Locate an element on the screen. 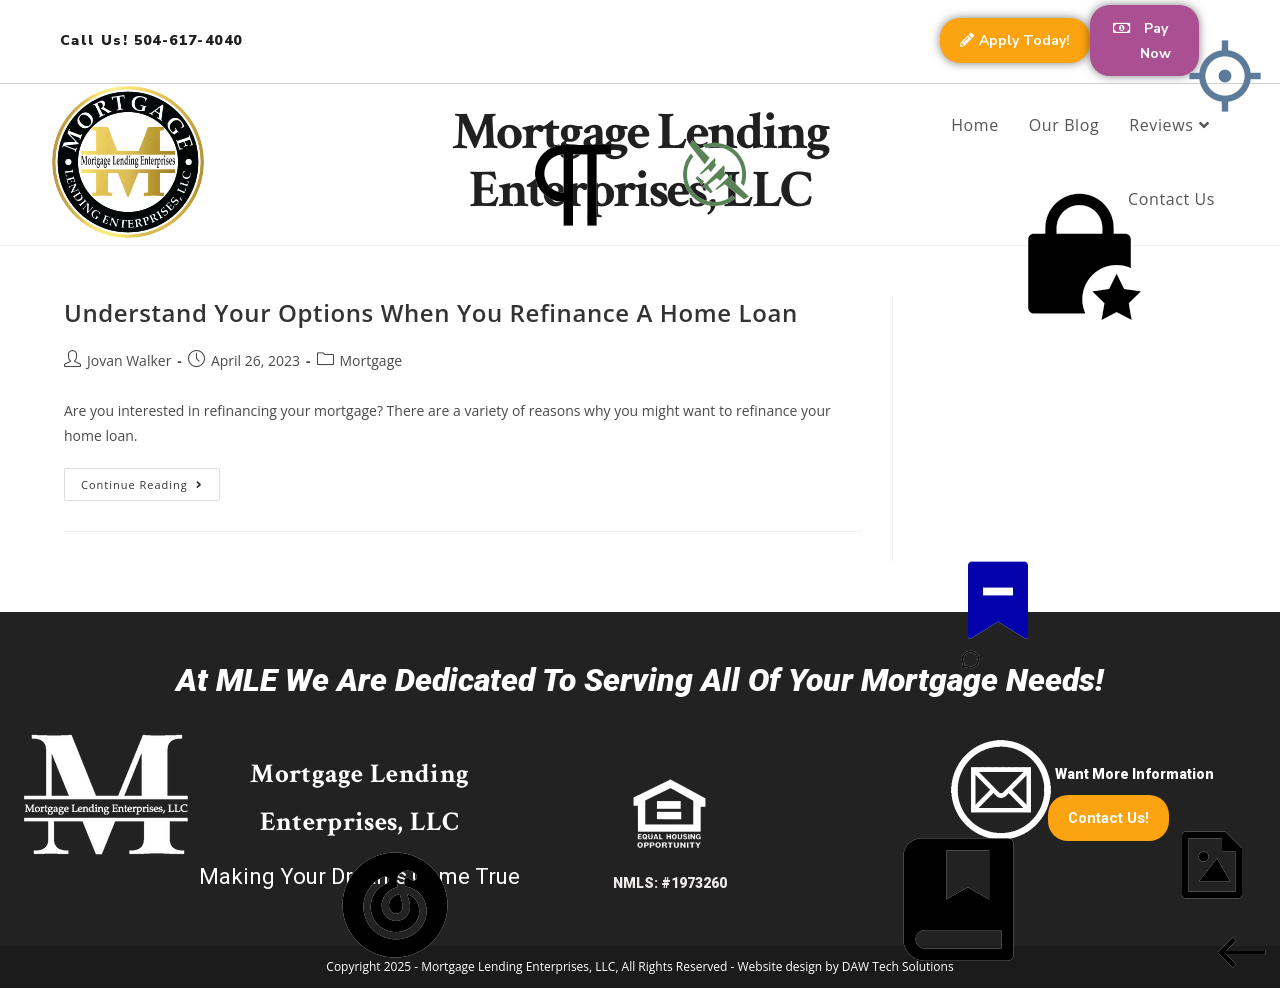 The image size is (1280, 989). insert a paragraph break is located at coordinates (573, 183).